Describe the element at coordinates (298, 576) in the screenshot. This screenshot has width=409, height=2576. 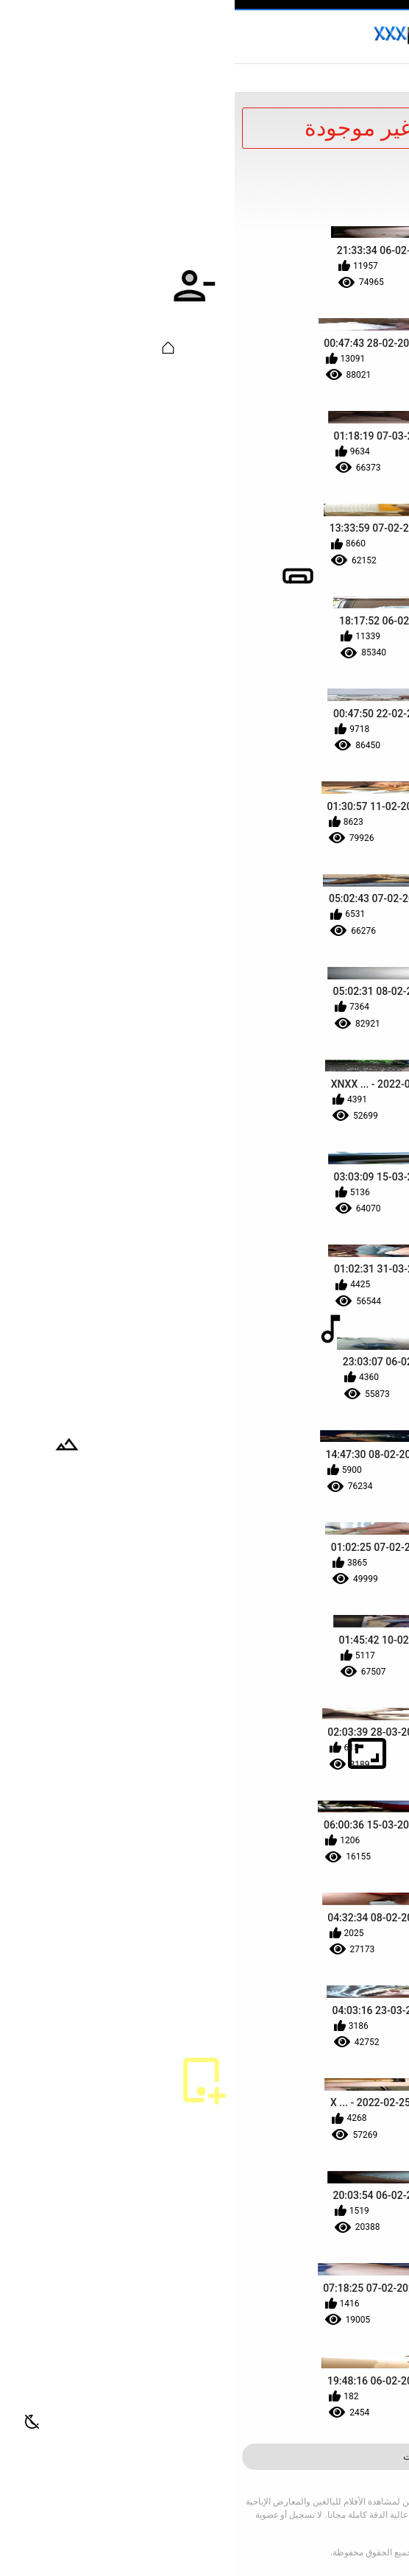
I see `air conditioning is currently off or unavailable` at that location.